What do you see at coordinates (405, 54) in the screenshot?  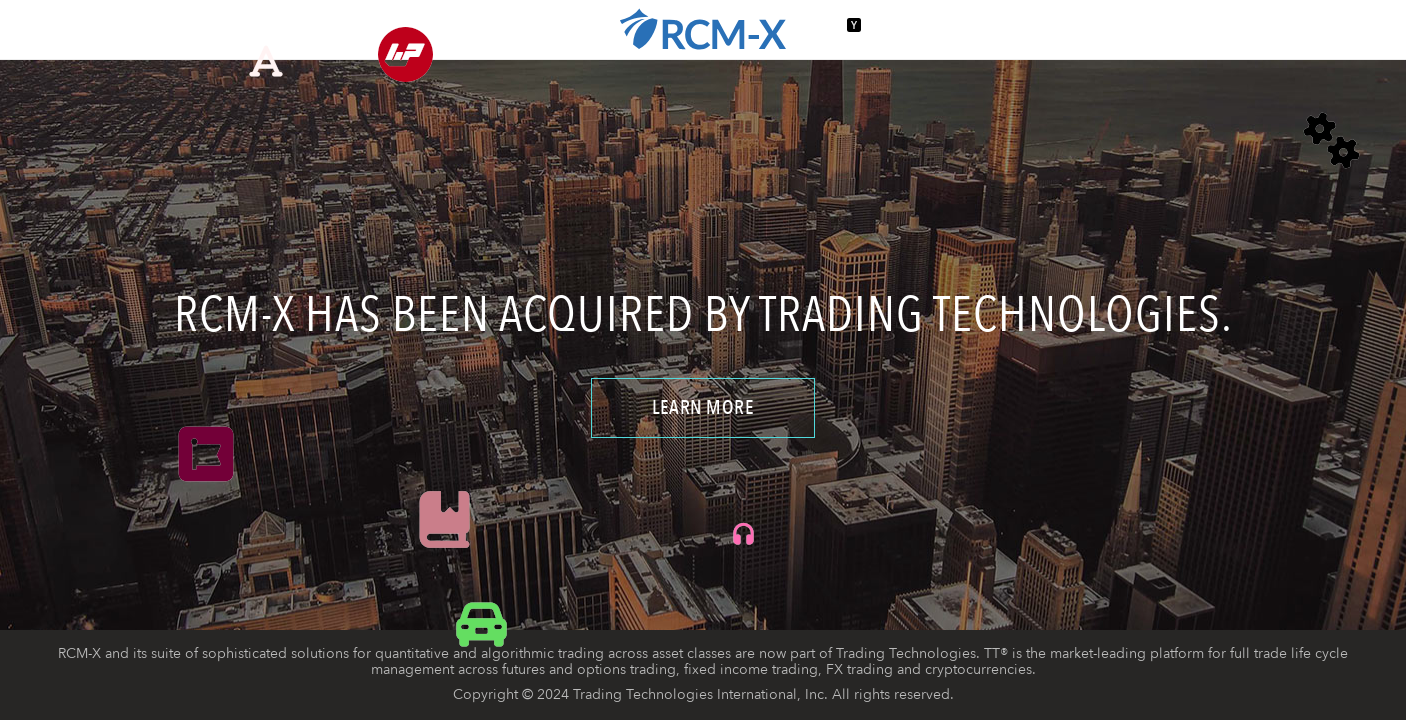 I see `wpressr logo` at bounding box center [405, 54].